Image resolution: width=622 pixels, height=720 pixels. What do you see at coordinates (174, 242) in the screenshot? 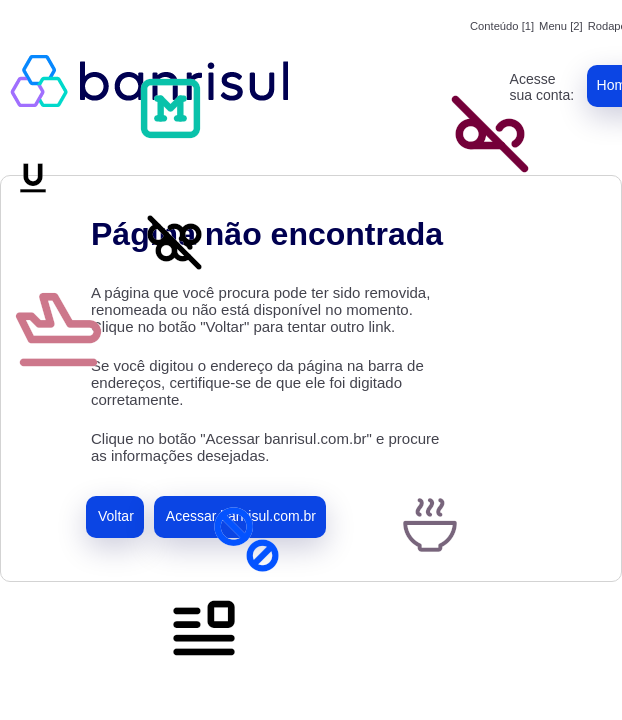
I see `olympics feature disabled` at bounding box center [174, 242].